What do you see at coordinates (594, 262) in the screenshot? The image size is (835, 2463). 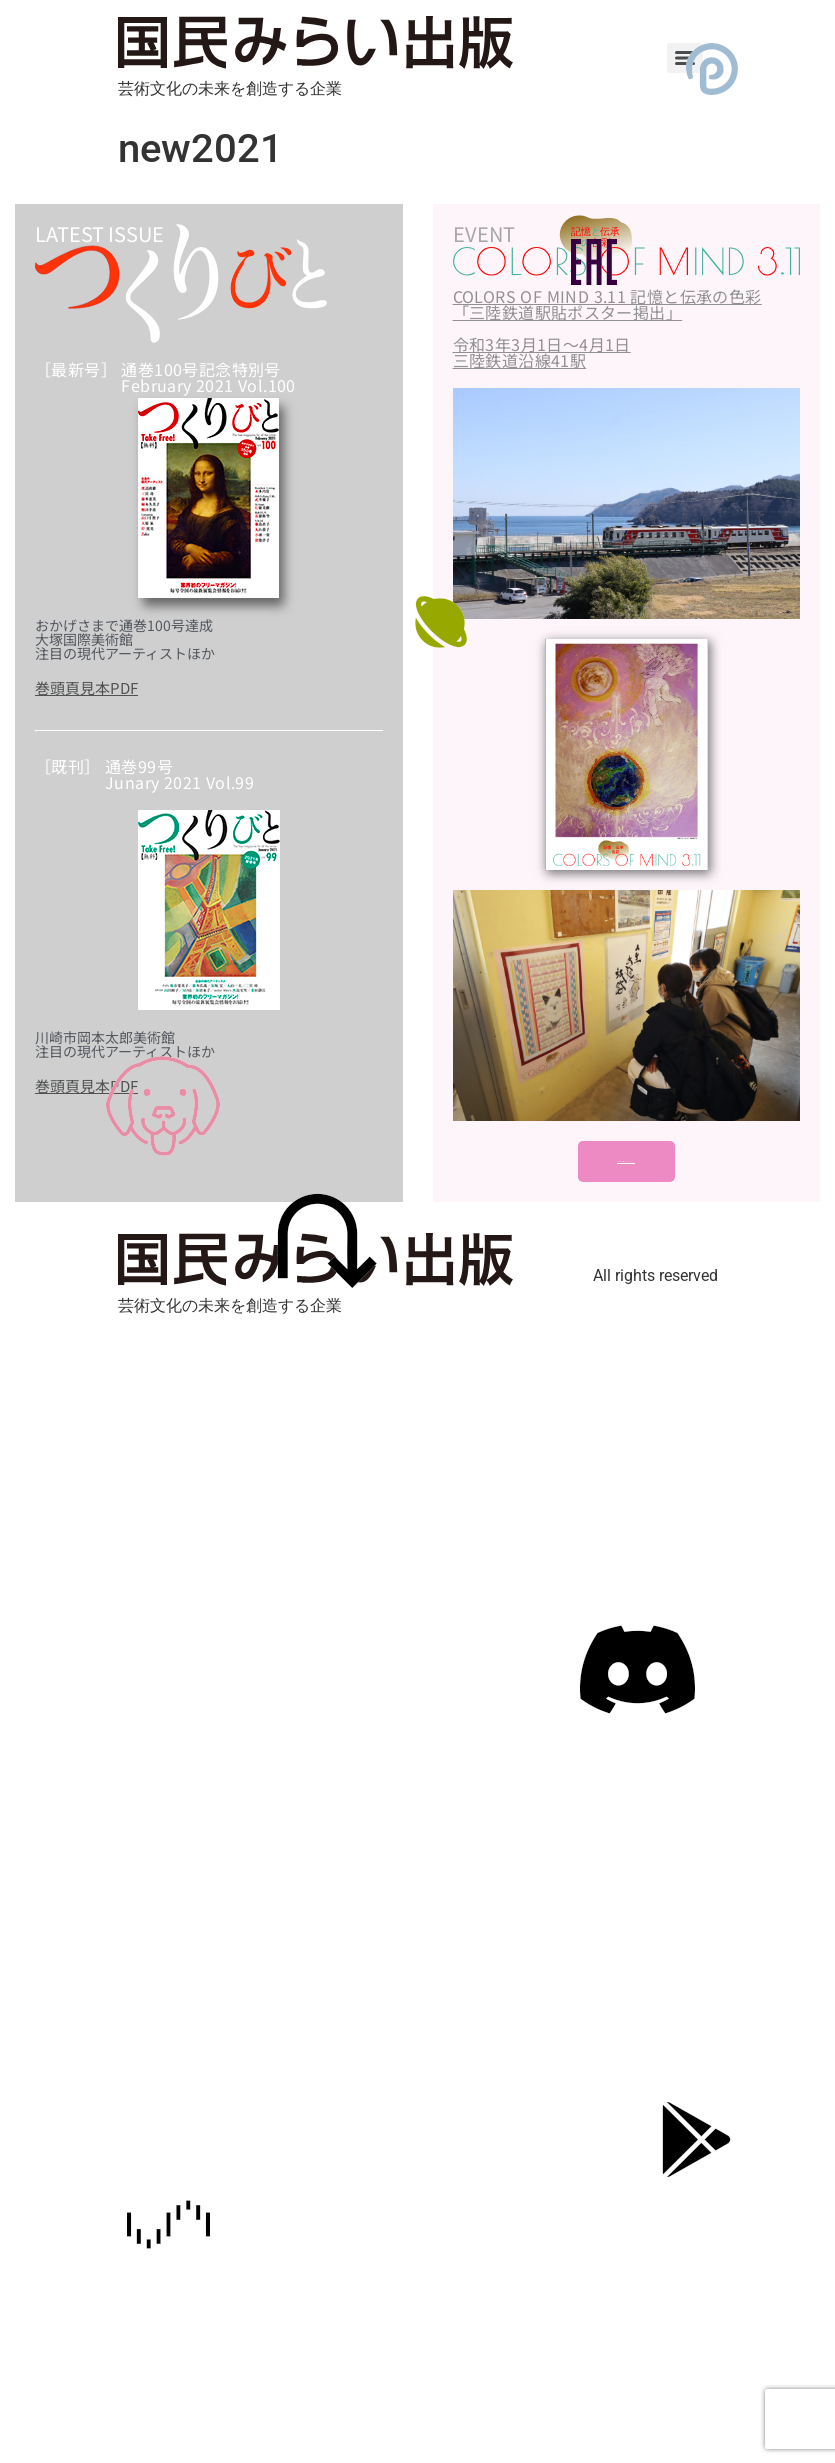 I see `EAC (Eurasian Conformity) certification mark` at bounding box center [594, 262].